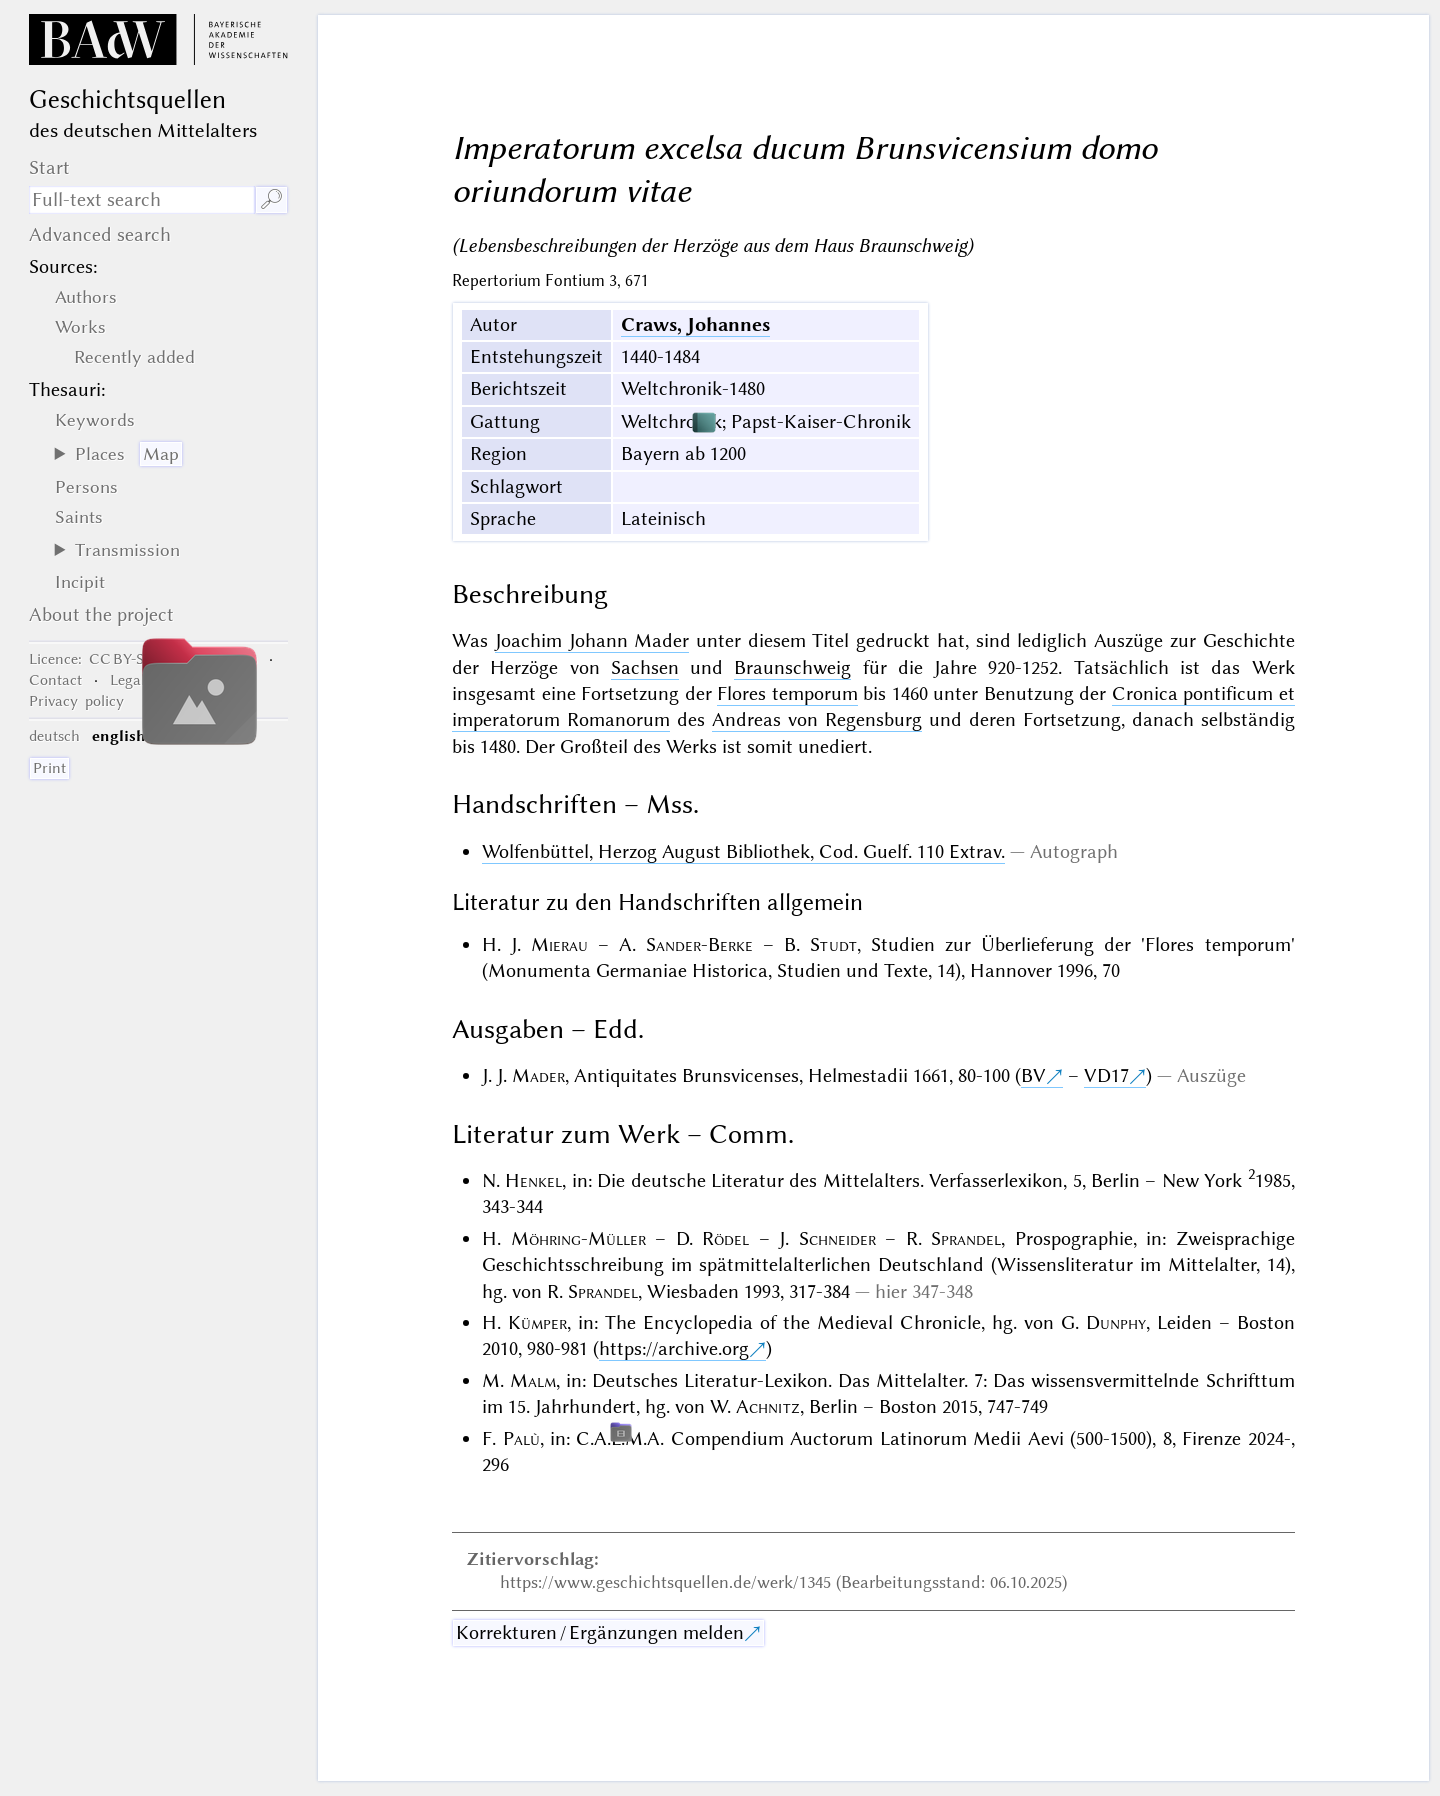 Image resolution: width=1440 pixels, height=1796 pixels. Describe the element at coordinates (704, 422) in the screenshot. I see `access the desktop folder` at that location.